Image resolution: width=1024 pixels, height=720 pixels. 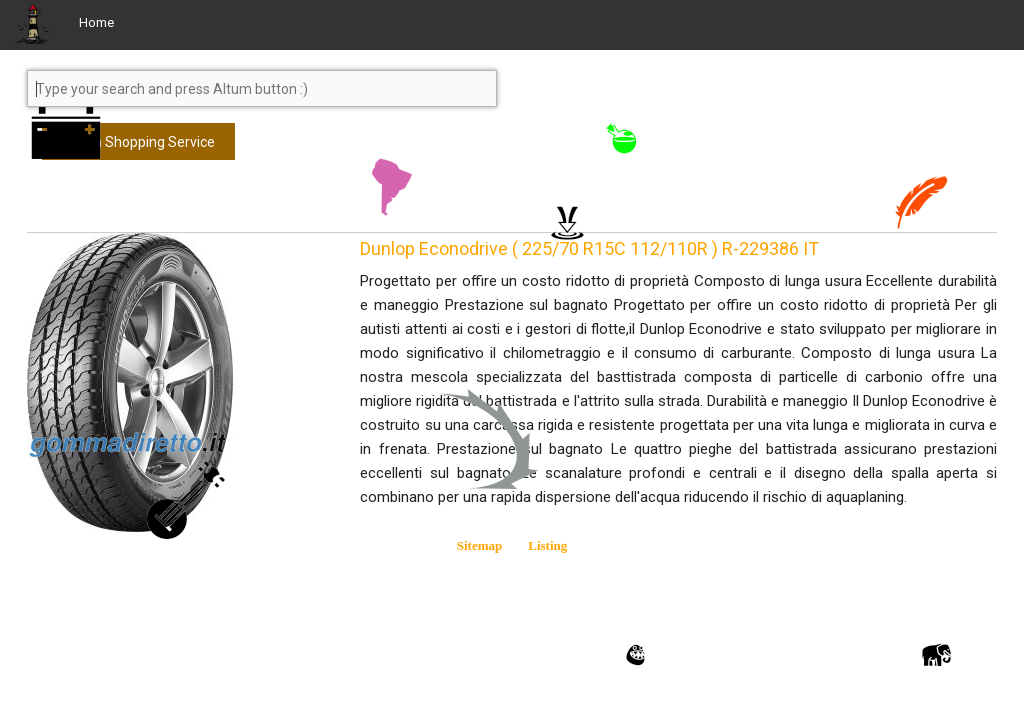 I want to click on view vehicle battery status, so click(x=66, y=133).